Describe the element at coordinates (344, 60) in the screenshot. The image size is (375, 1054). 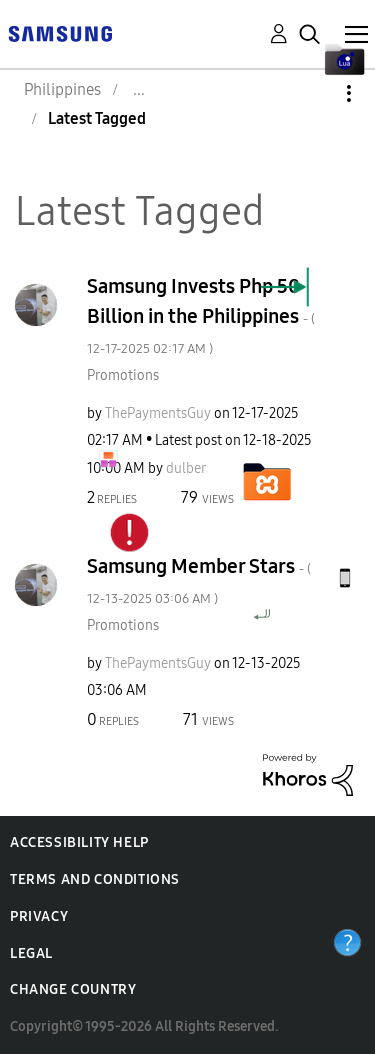
I see `folder containing lua scripts or projects` at that location.